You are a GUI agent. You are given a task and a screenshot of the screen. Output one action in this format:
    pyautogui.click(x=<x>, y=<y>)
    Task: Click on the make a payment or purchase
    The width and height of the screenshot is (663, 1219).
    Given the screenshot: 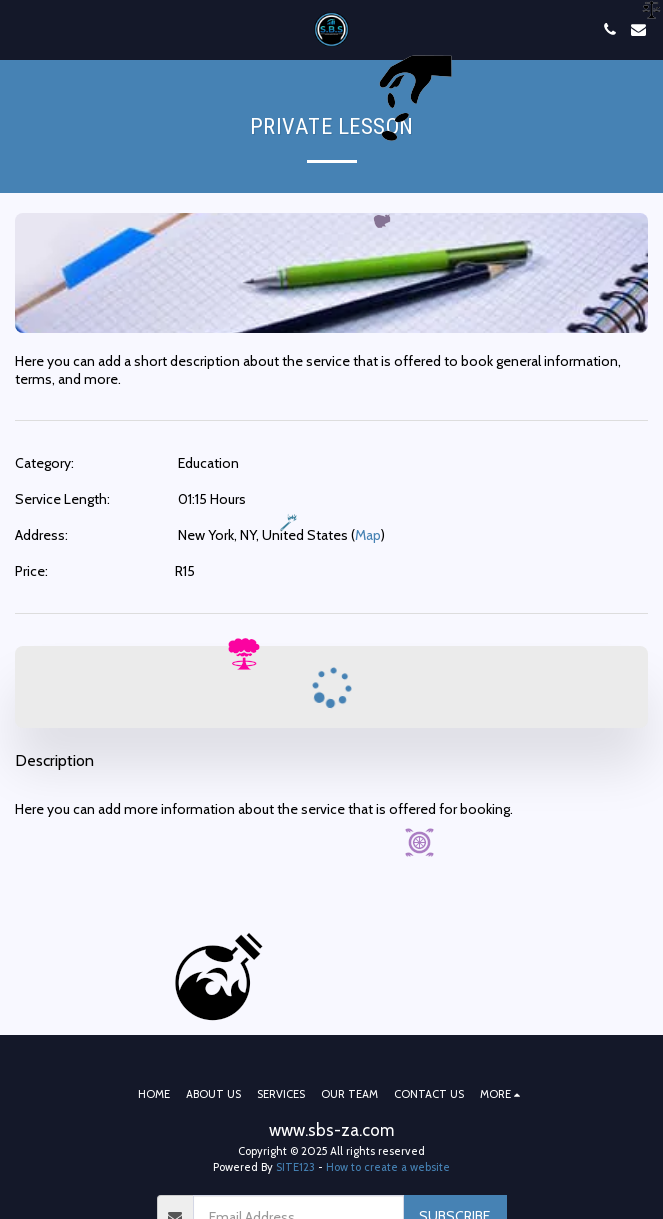 What is the action you would take?
    pyautogui.click(x=407, y=99)
    